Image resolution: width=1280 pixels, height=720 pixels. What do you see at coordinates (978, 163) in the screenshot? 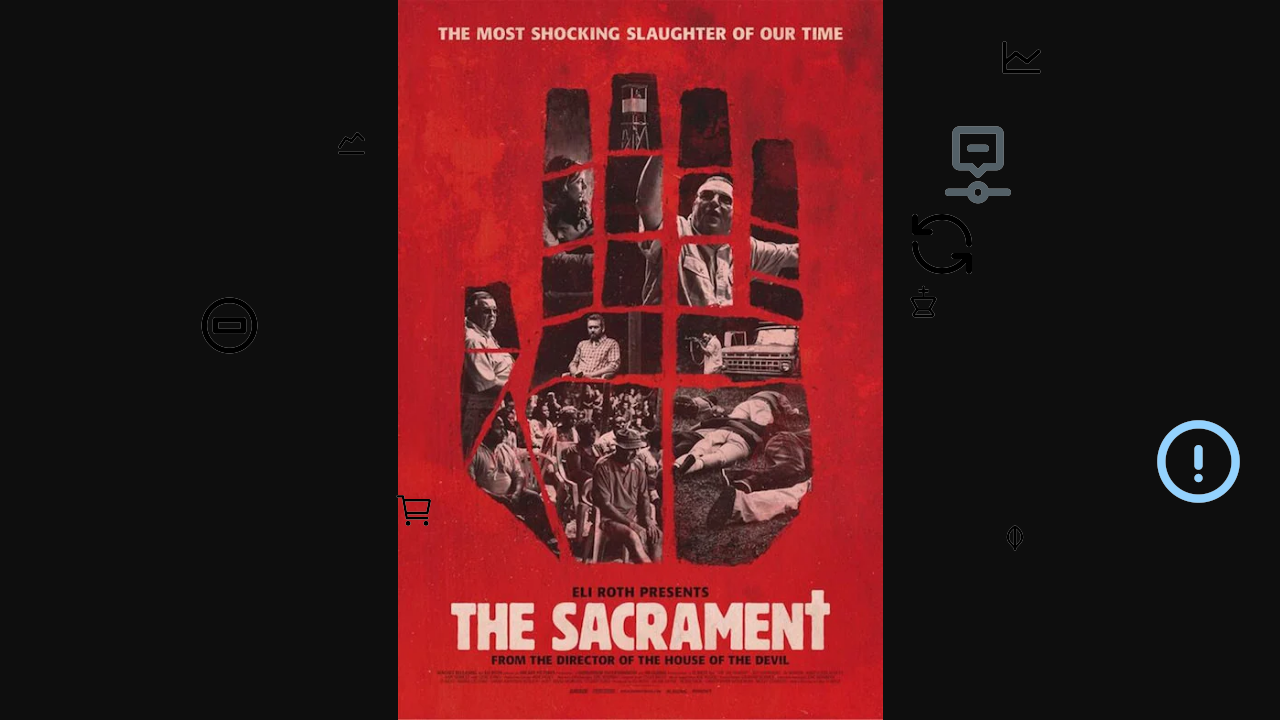
I see `remove an event from the timeline` at bounding box center [978, 163].